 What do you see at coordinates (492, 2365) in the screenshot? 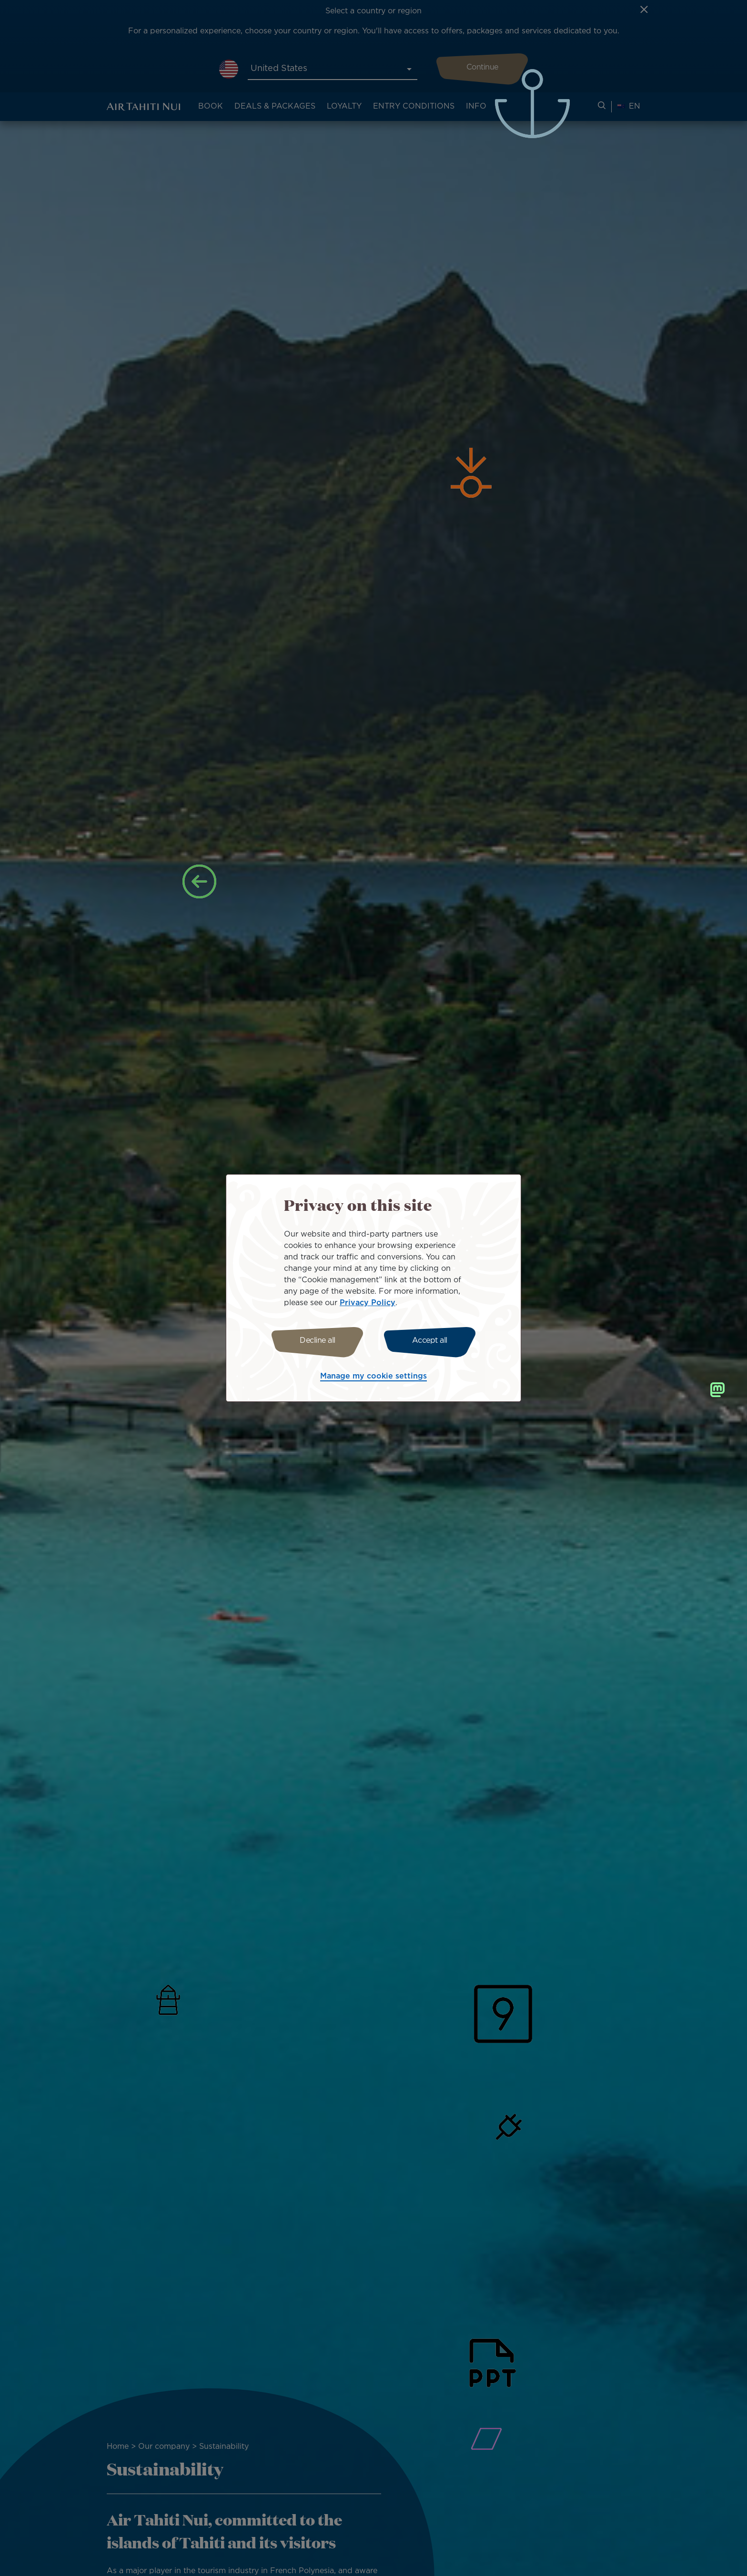
I see `open a PowerPoint presentation file` at bounding box center [492, 2365].